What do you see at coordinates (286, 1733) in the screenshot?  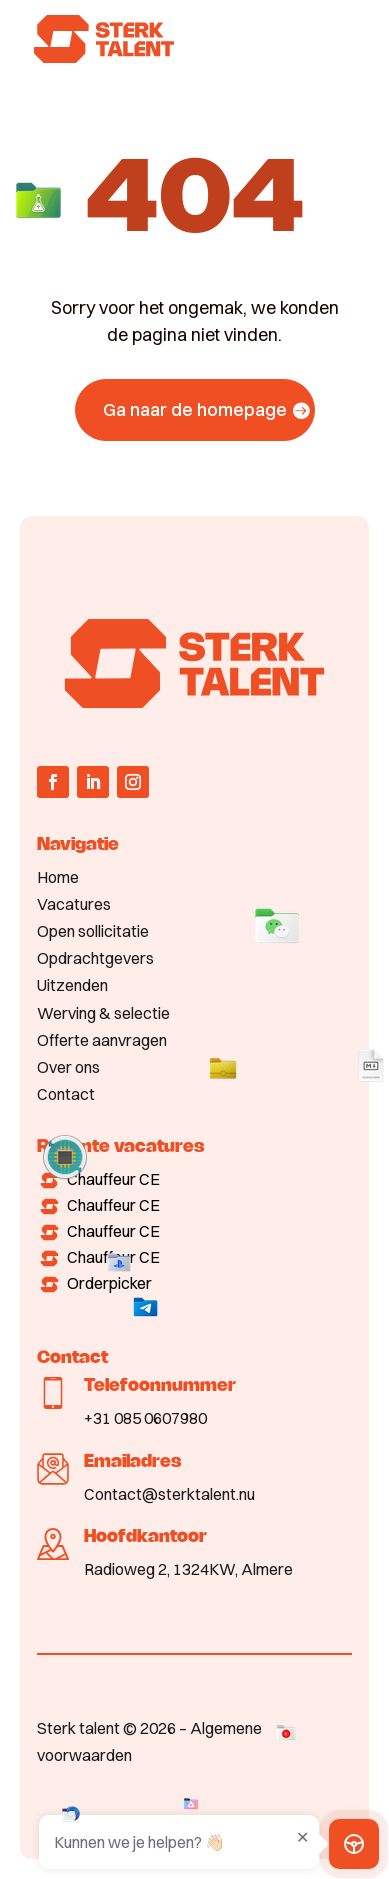 I see `open youtube music downloads folder` at bounding box center [286, 1733].